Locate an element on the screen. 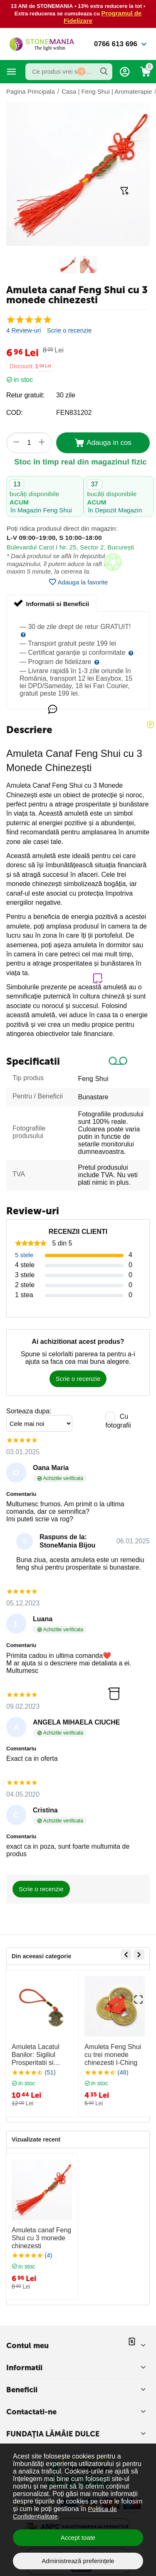 Image resolution: width=156 pixels, height=2576 pixels. view available discounts or promotions is located at coordinates (81, 71).